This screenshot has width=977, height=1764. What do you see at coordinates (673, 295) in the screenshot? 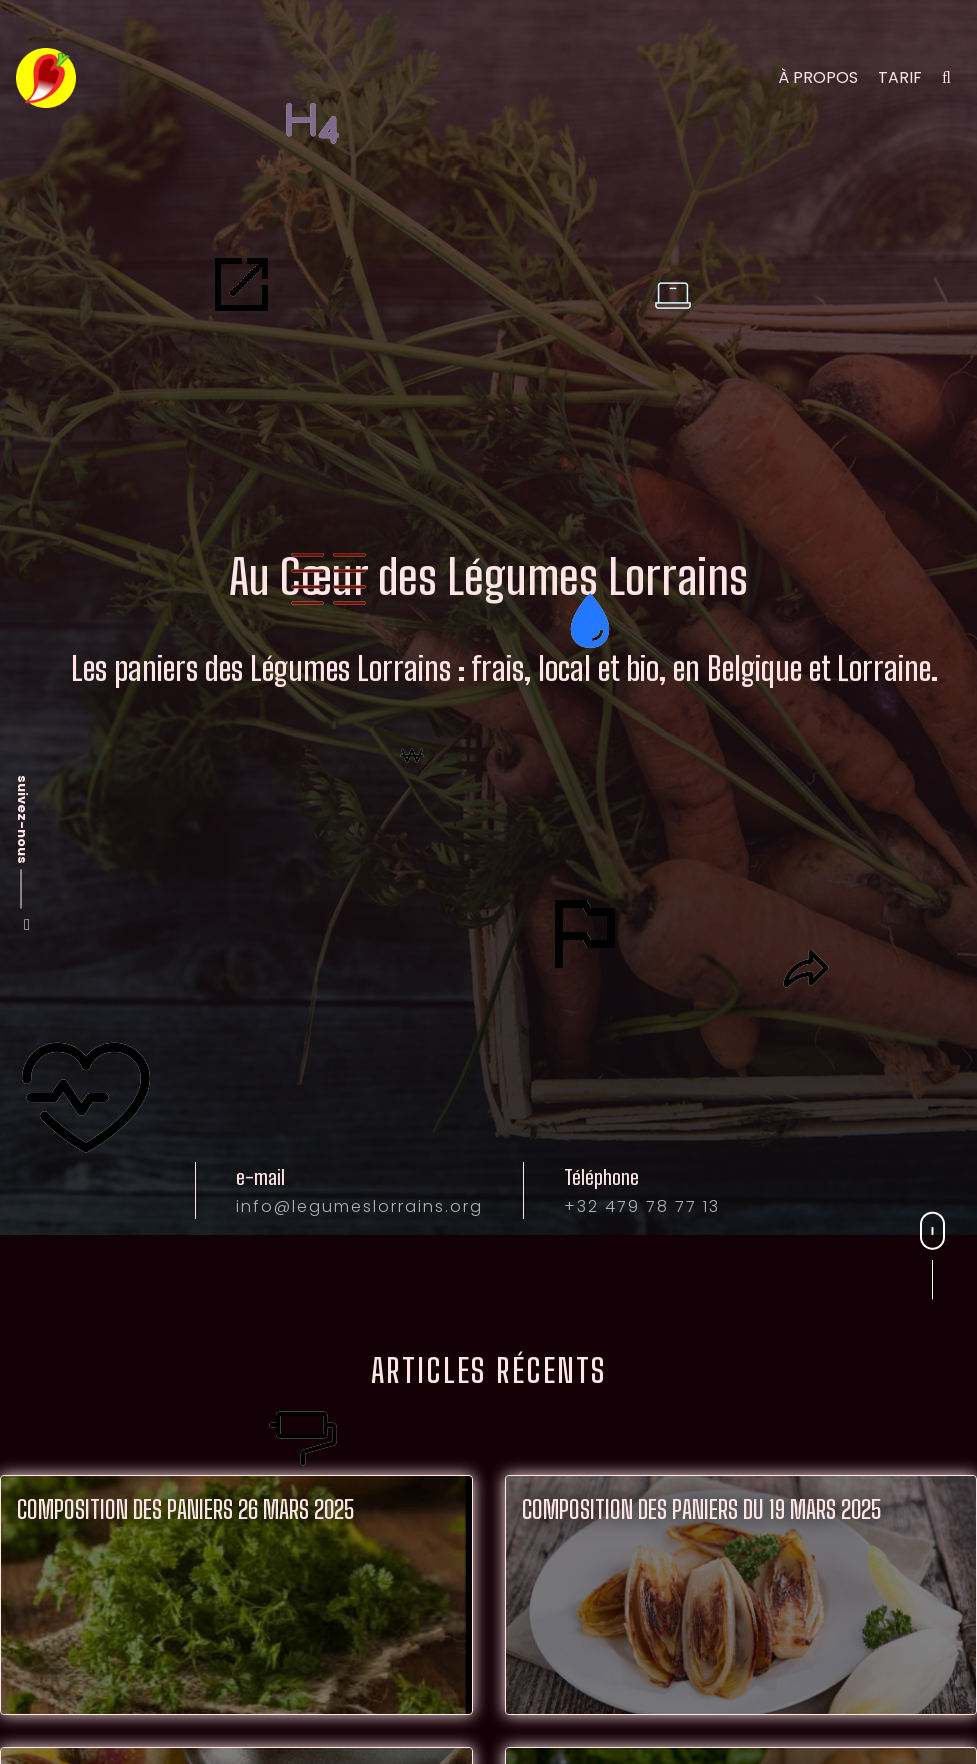
I see `switch to desktop view` at bounding box center [673, 295].